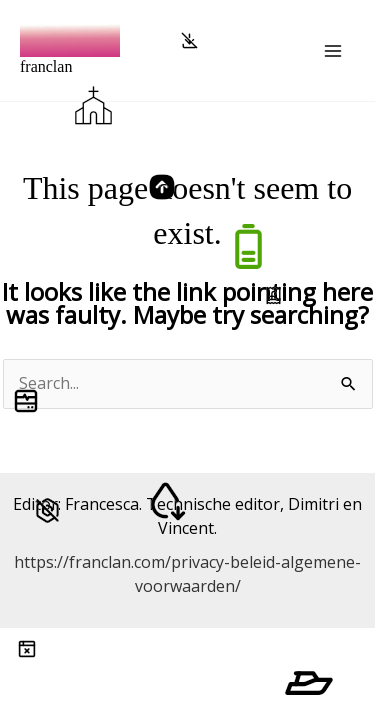 This screenshot has width=375, height=720. I want to click on decrease water or liquid level, so click(165, 500).